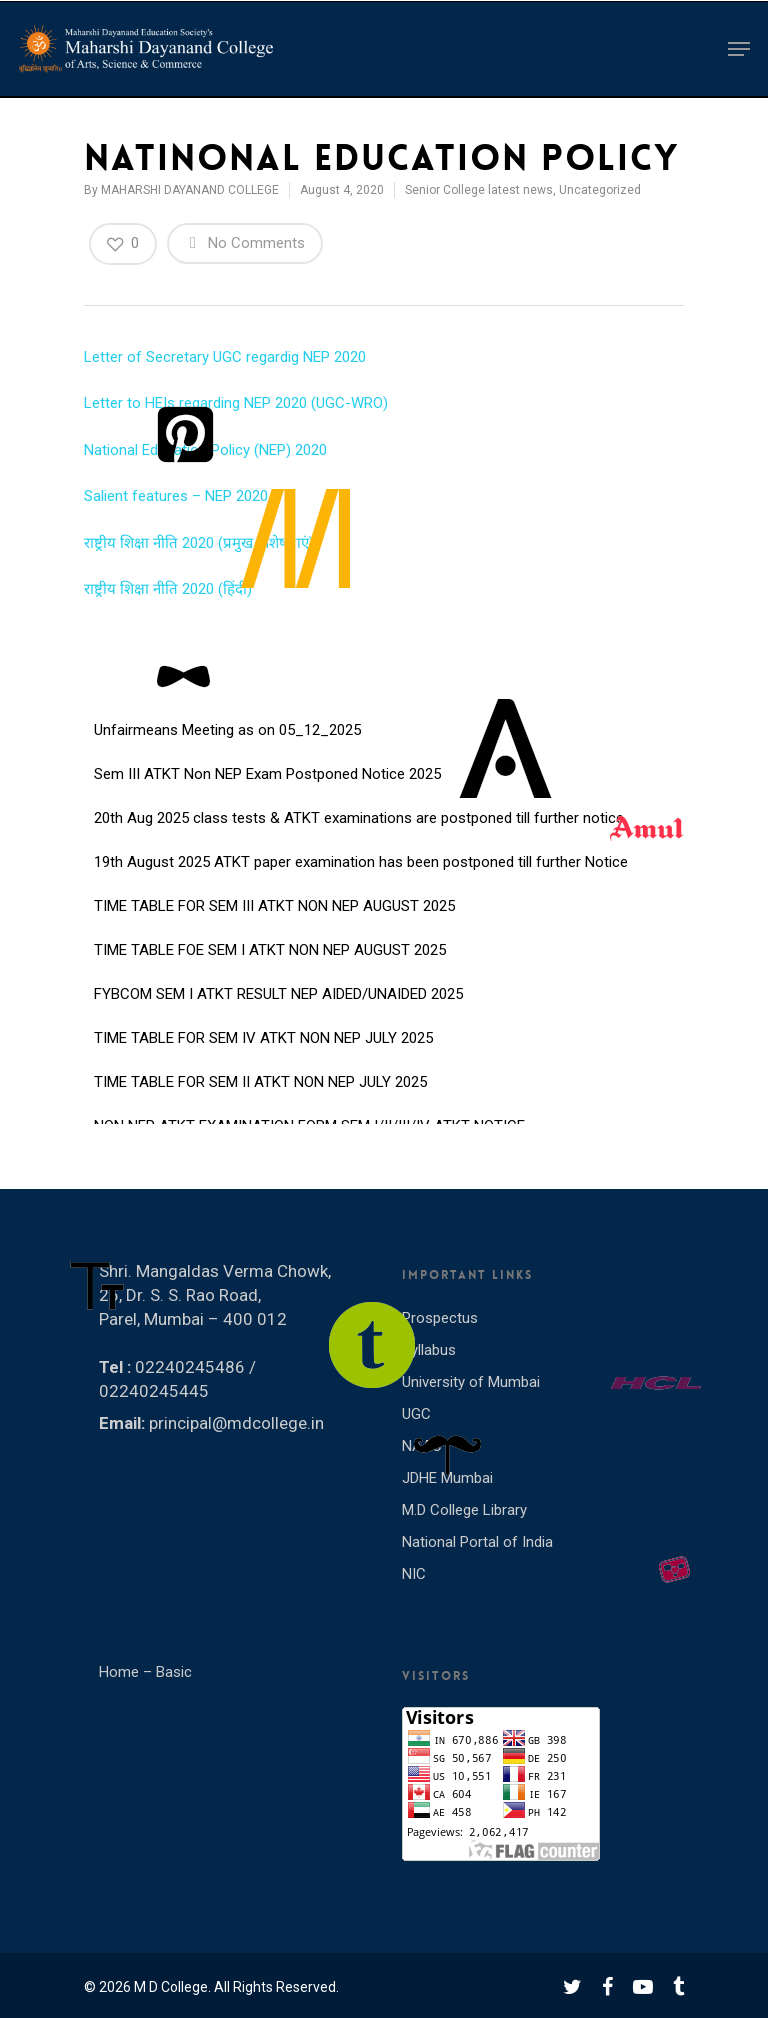 This screenshot has width=768, height=2018. Describe the element at coordinates (372, 1345) in the screenshot. I see `talend brand logo` at that location.